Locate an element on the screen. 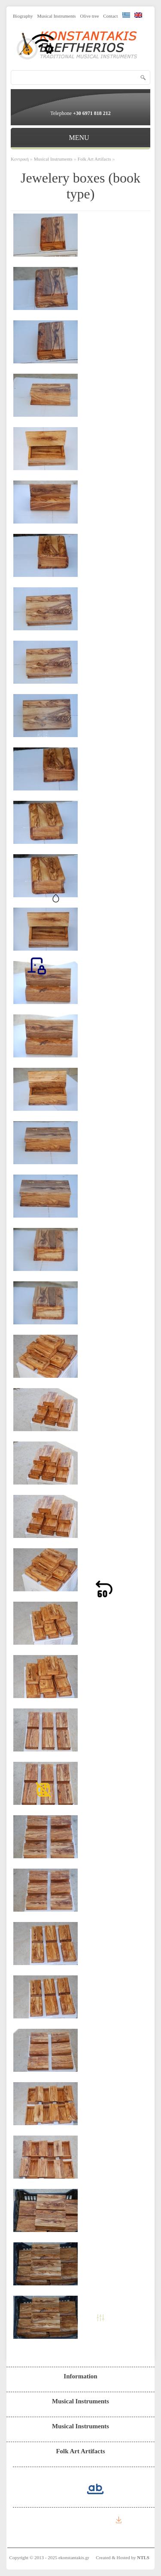 This screenshot has width=161, height=2576. adjust settings or preferences is located at coordinates (100, 2318).